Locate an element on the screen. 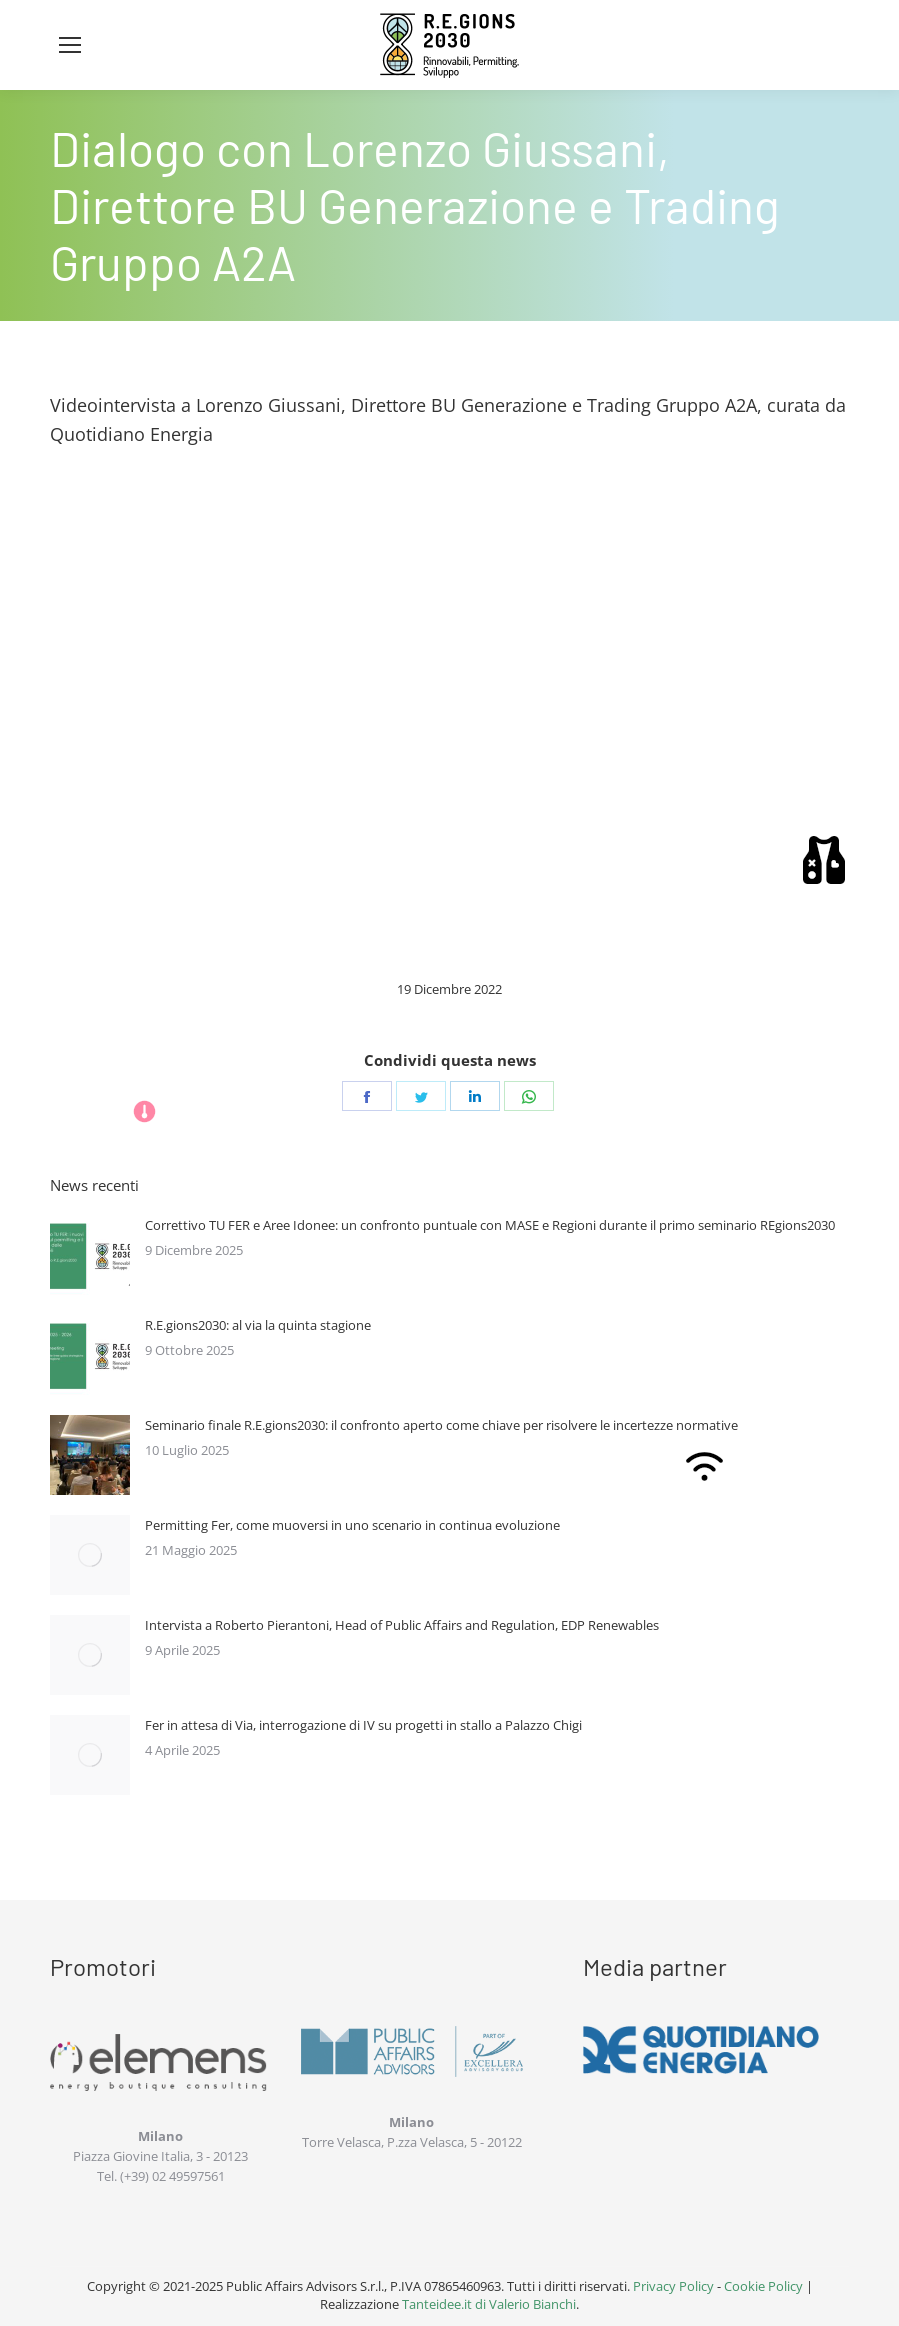 The height and width of the screenshot is (2326, 899). view performance or speed metrics is located at coordinates (144, 1111).